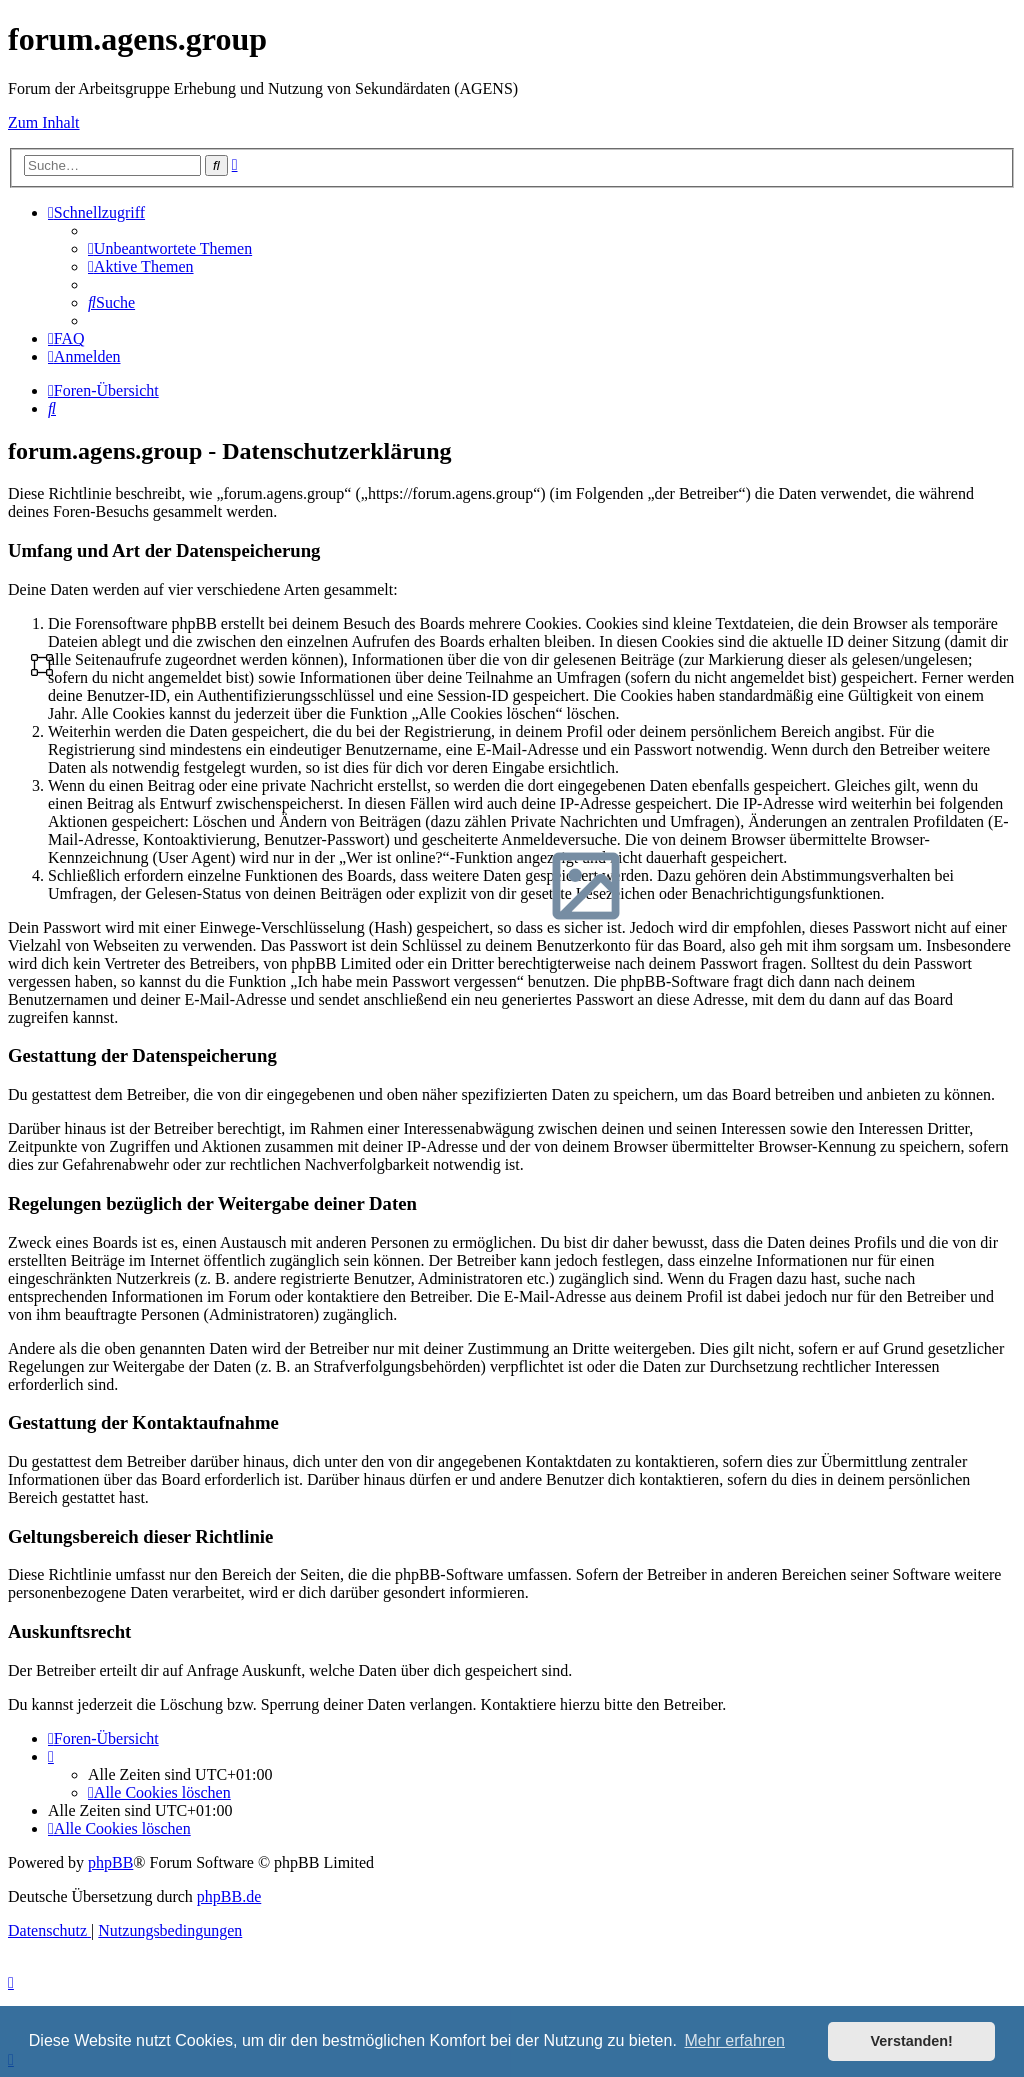 This screenshot has width=1024, height=2077. Describe the element at coordinates (586, 886) in the screenshot. I see `view or browse images` at that location.